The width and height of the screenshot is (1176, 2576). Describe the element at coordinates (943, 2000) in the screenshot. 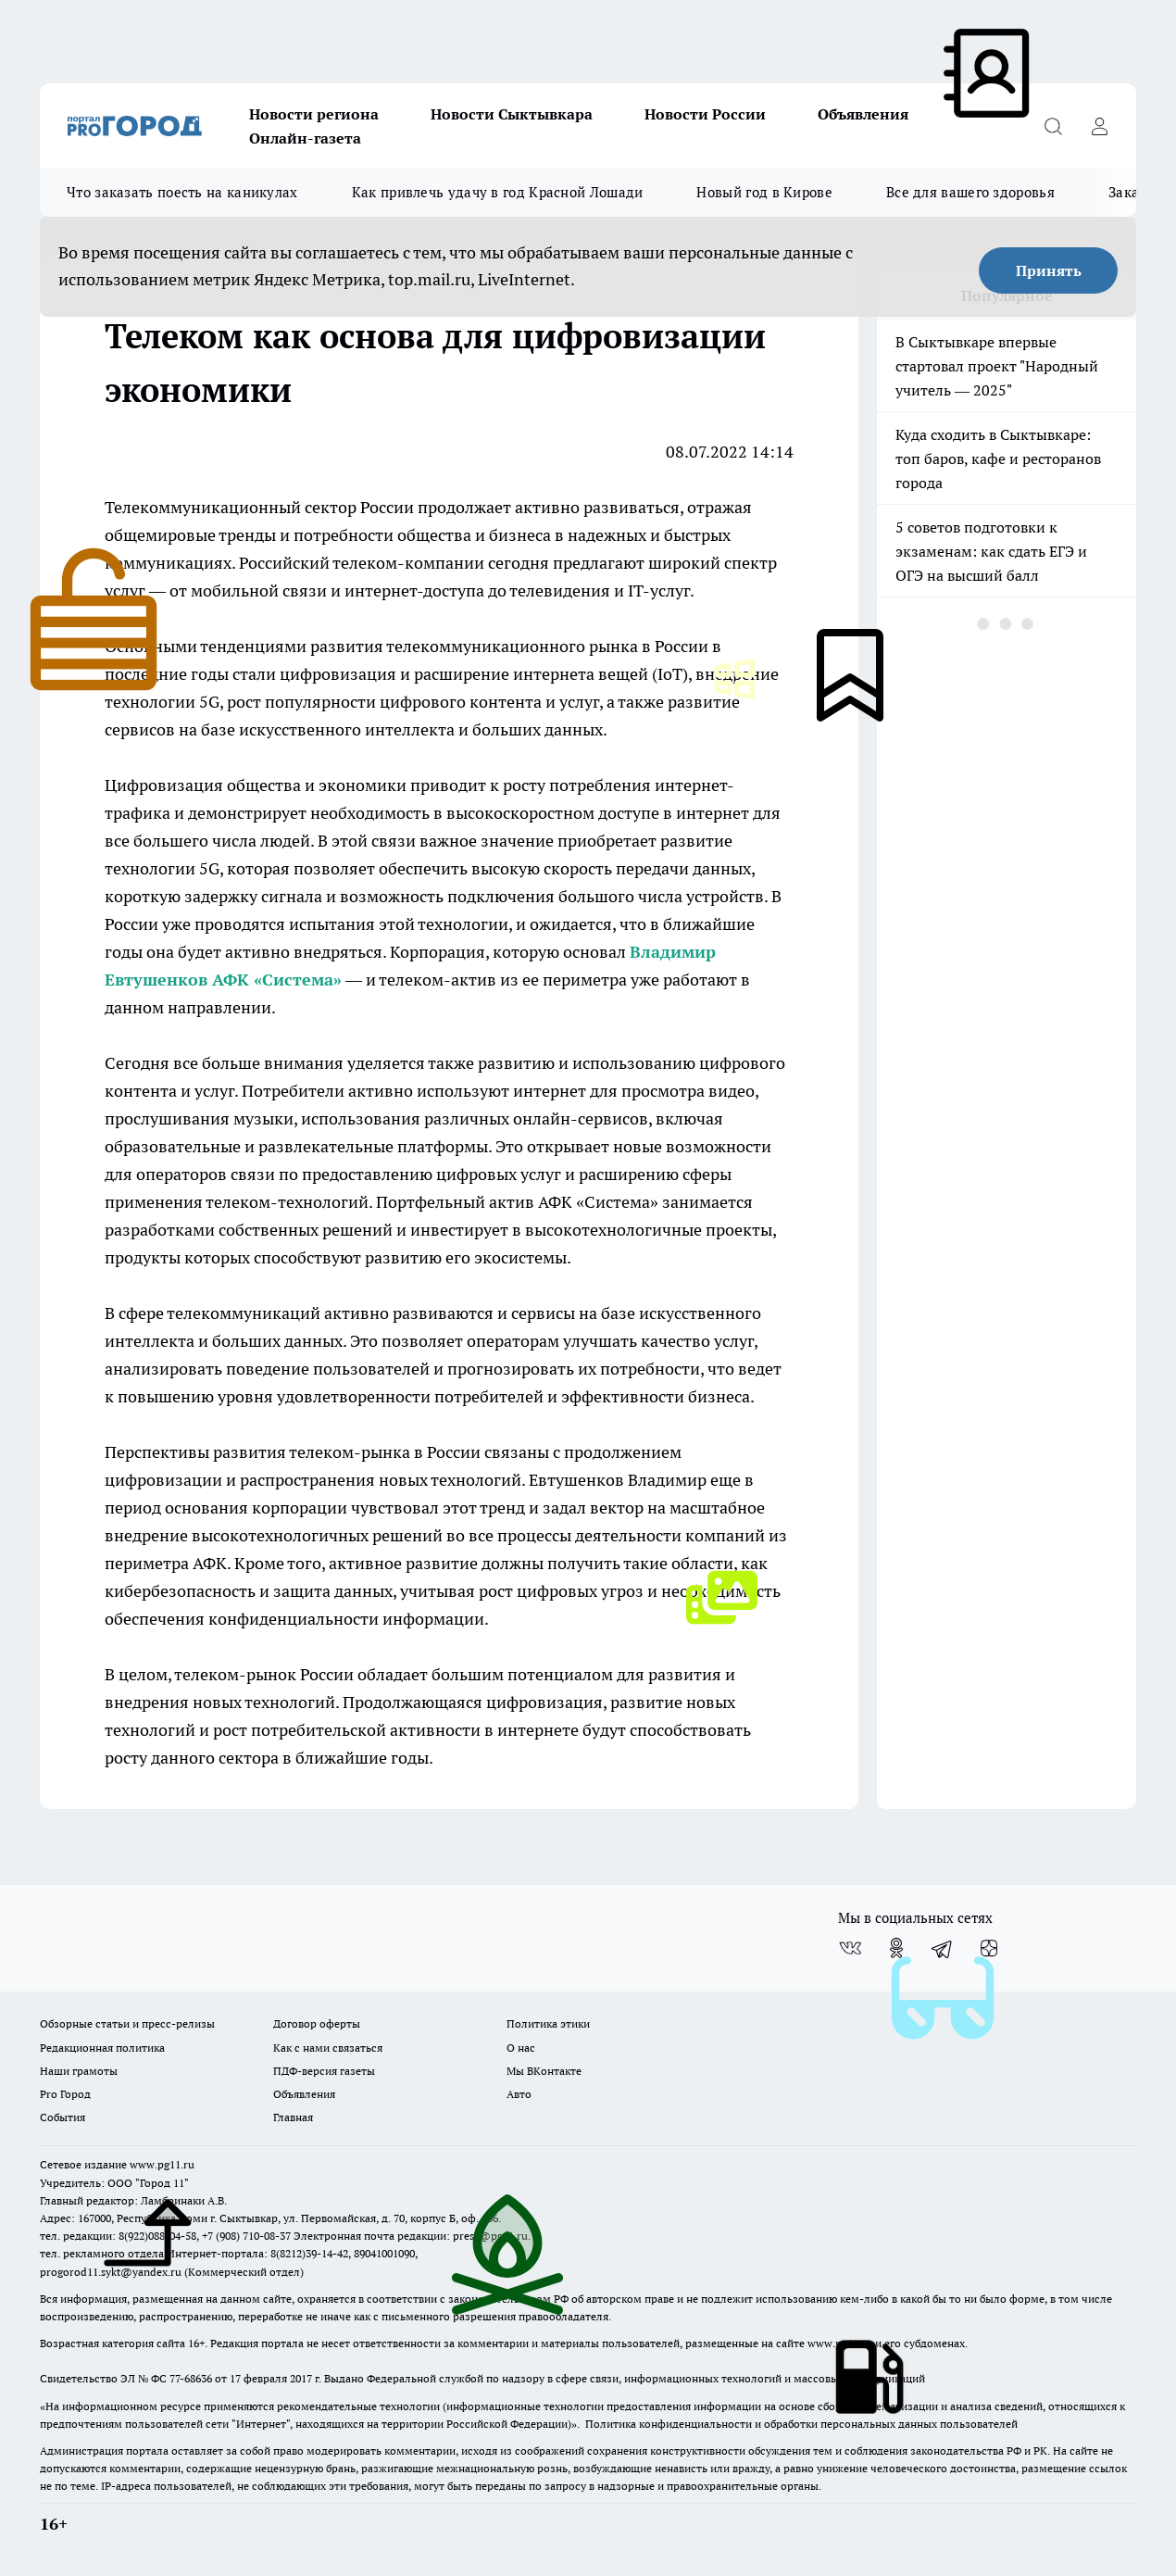

I see `toggle cool or casual mode` at that location.